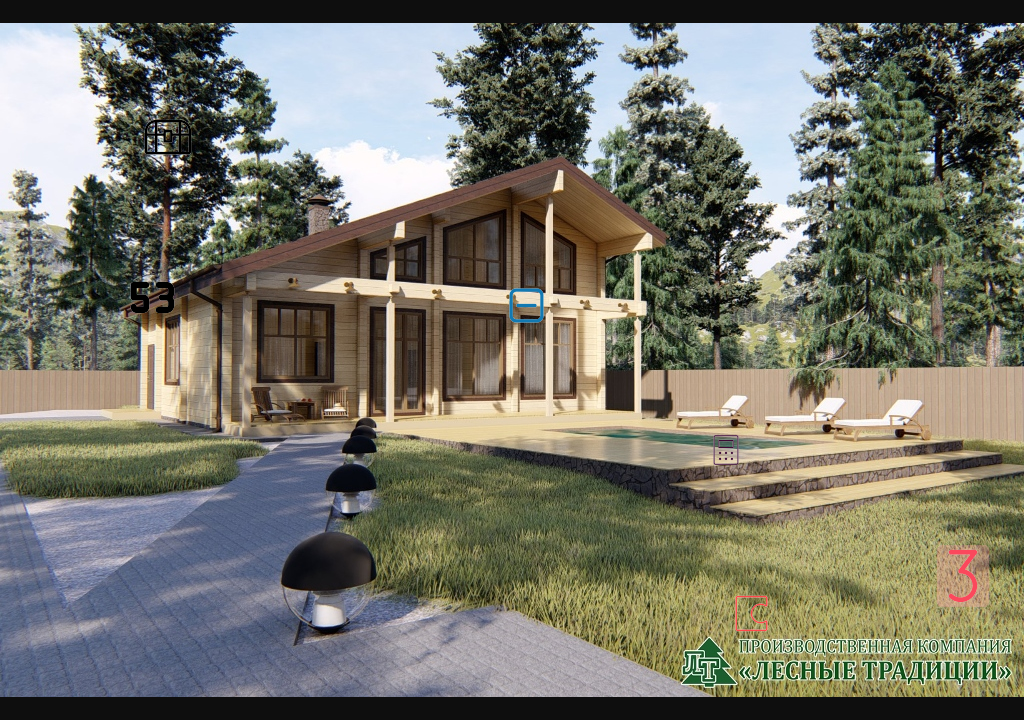 This screenshot has height=720, width=1024. What do you see at coordinates (168, 138) in the screenshot?
I see `access your rewards or collectibles` at bounding box center [168, 138].